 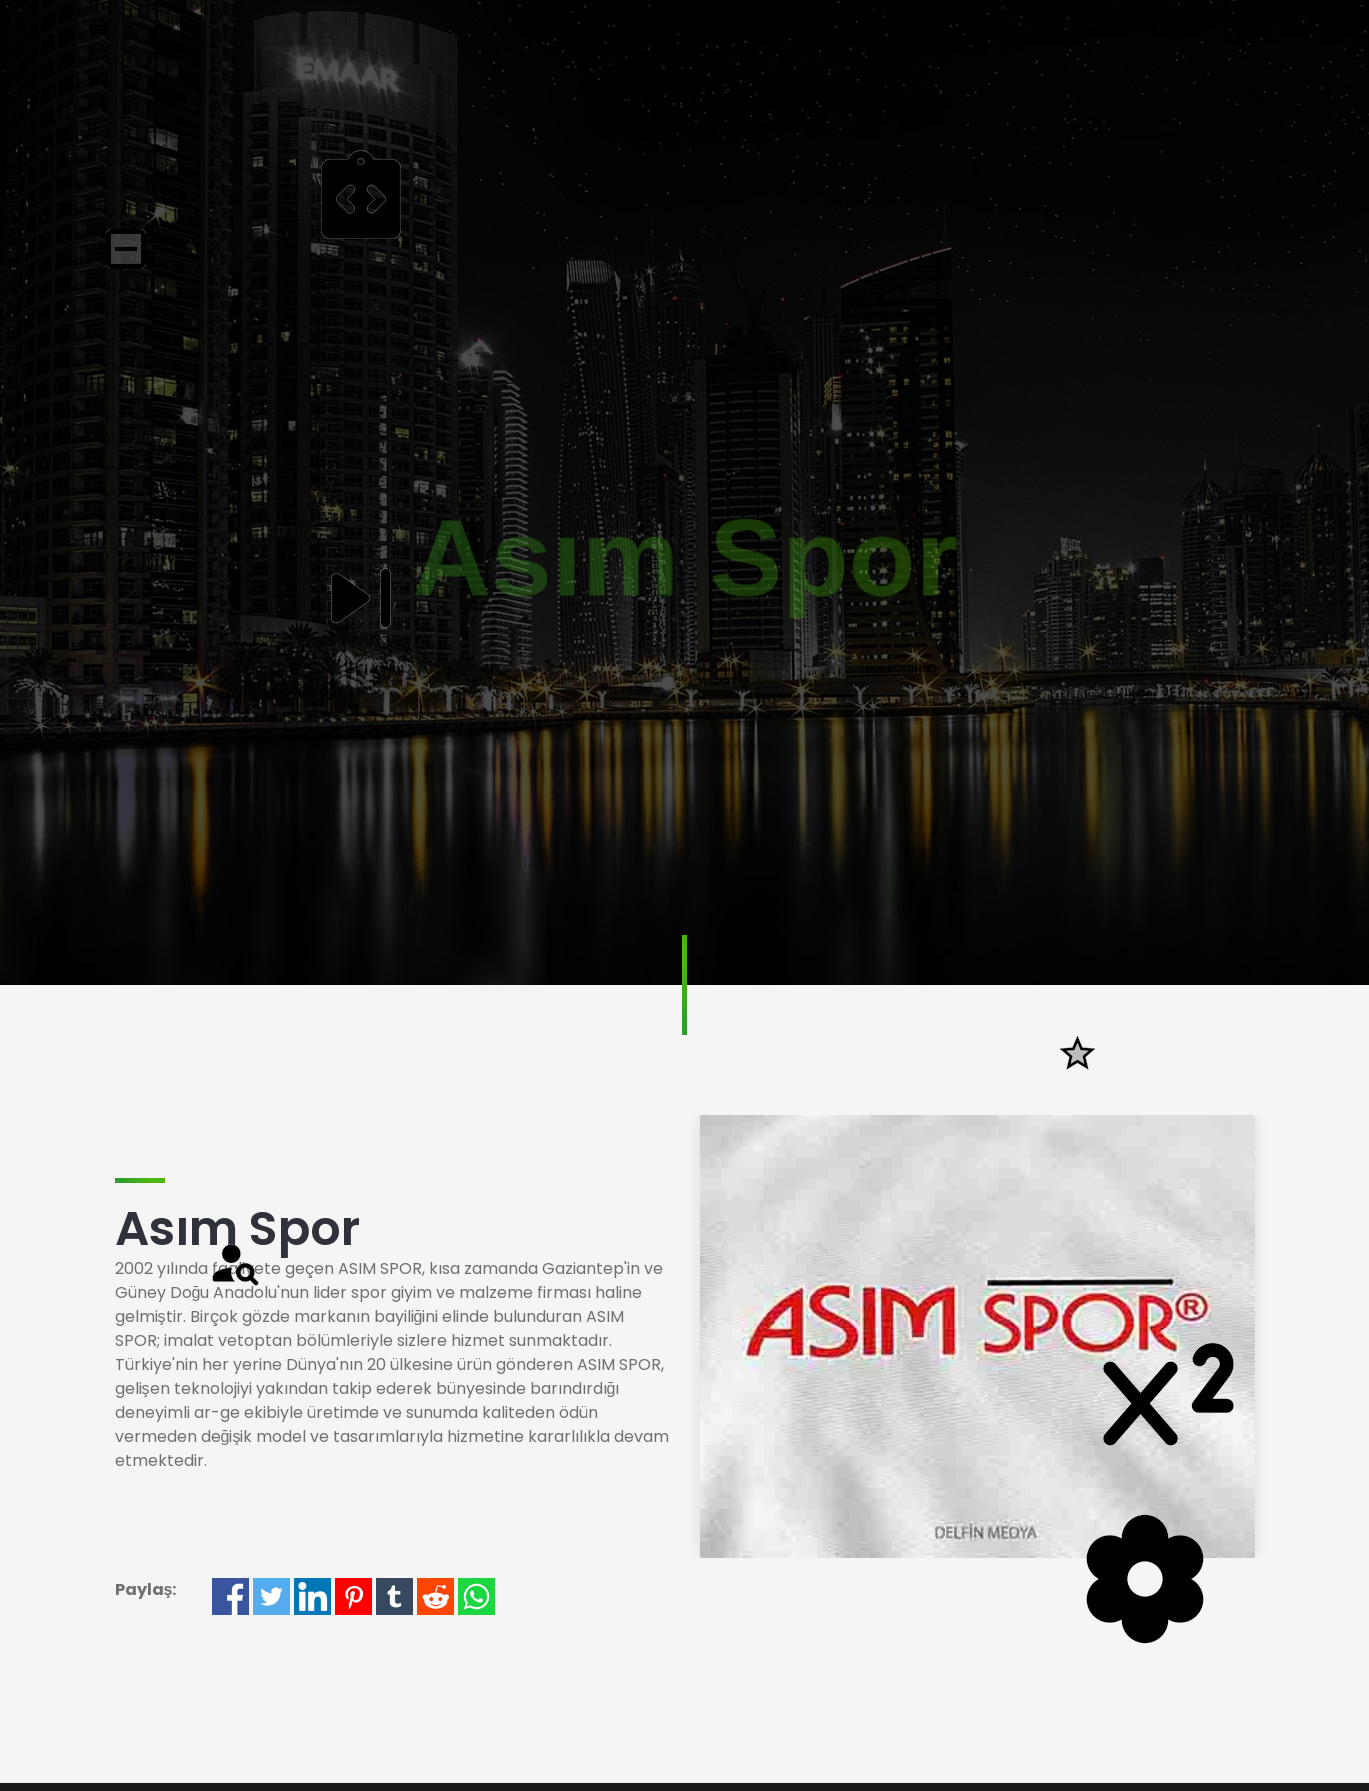 I want to click on skip to the next track or video, so click(x=361, y=598).